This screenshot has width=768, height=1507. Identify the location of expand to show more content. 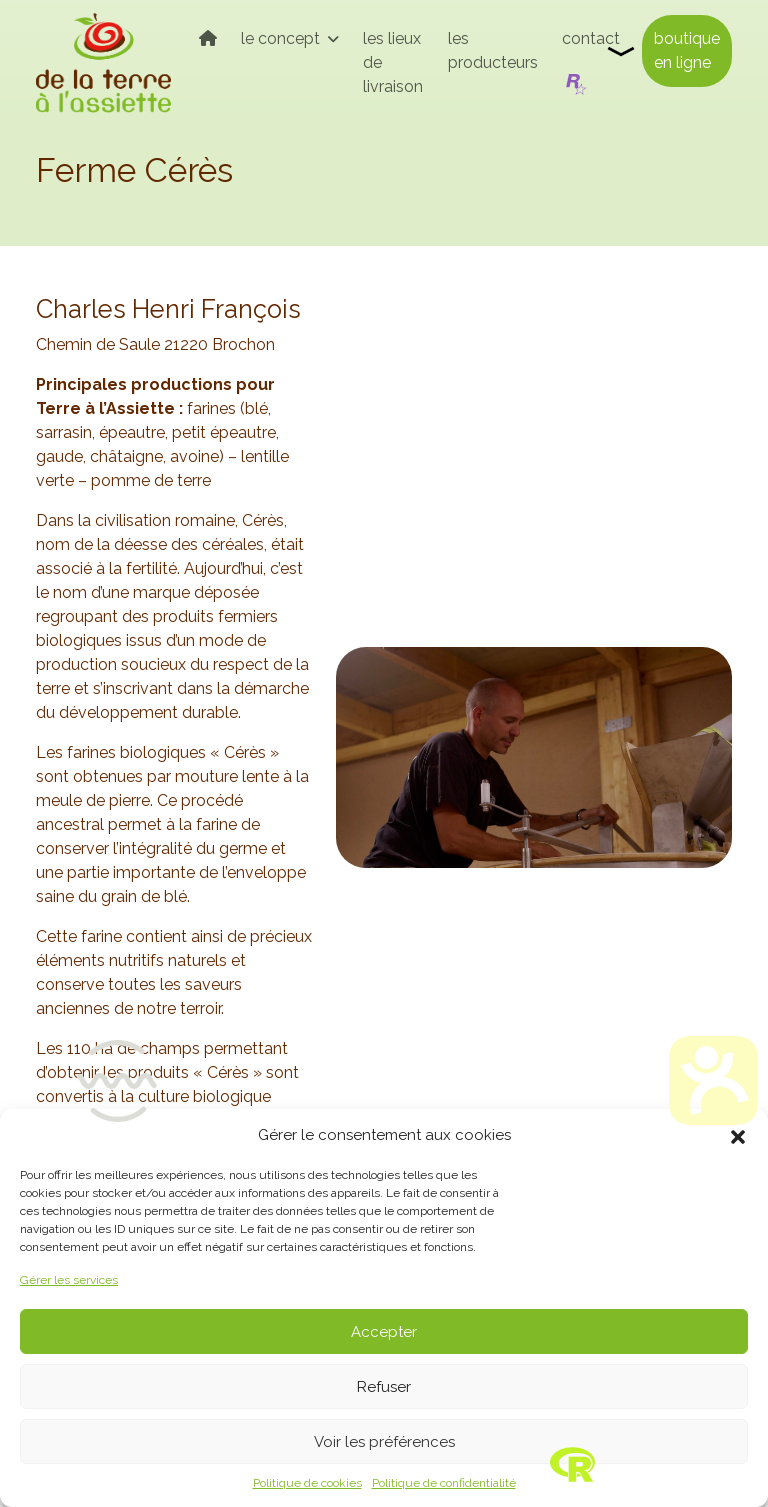
(621, 51).